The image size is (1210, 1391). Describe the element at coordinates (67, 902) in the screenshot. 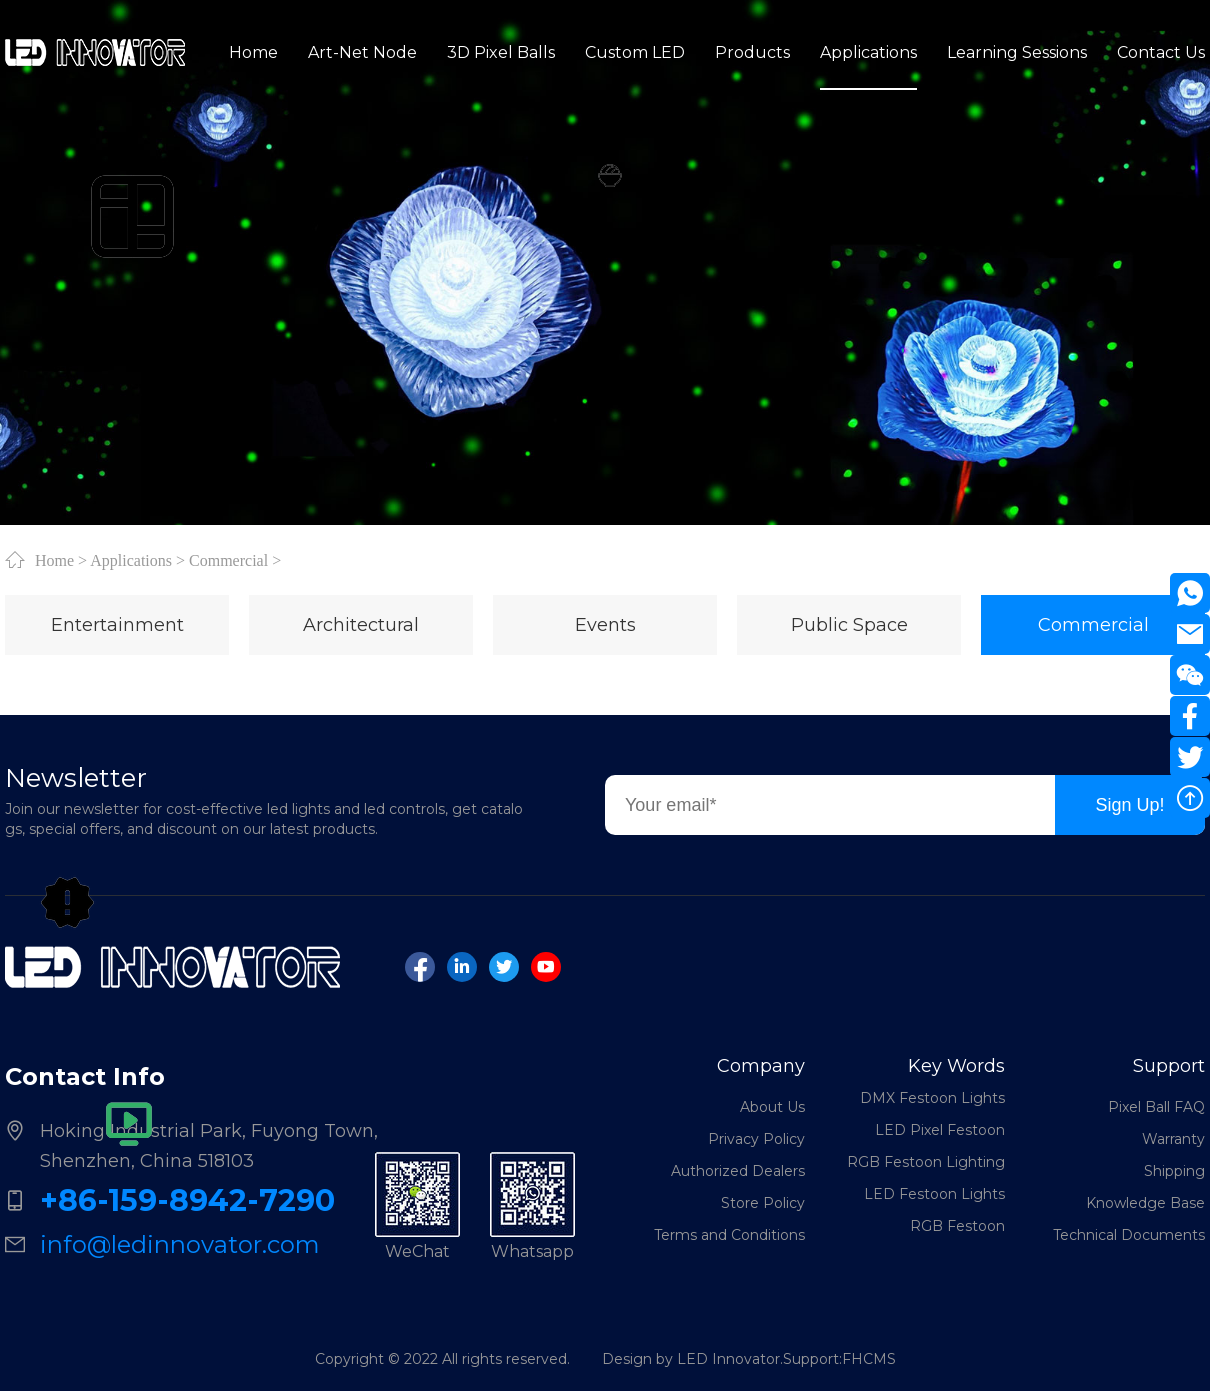

I see `indicates new or recently added content` at that location.